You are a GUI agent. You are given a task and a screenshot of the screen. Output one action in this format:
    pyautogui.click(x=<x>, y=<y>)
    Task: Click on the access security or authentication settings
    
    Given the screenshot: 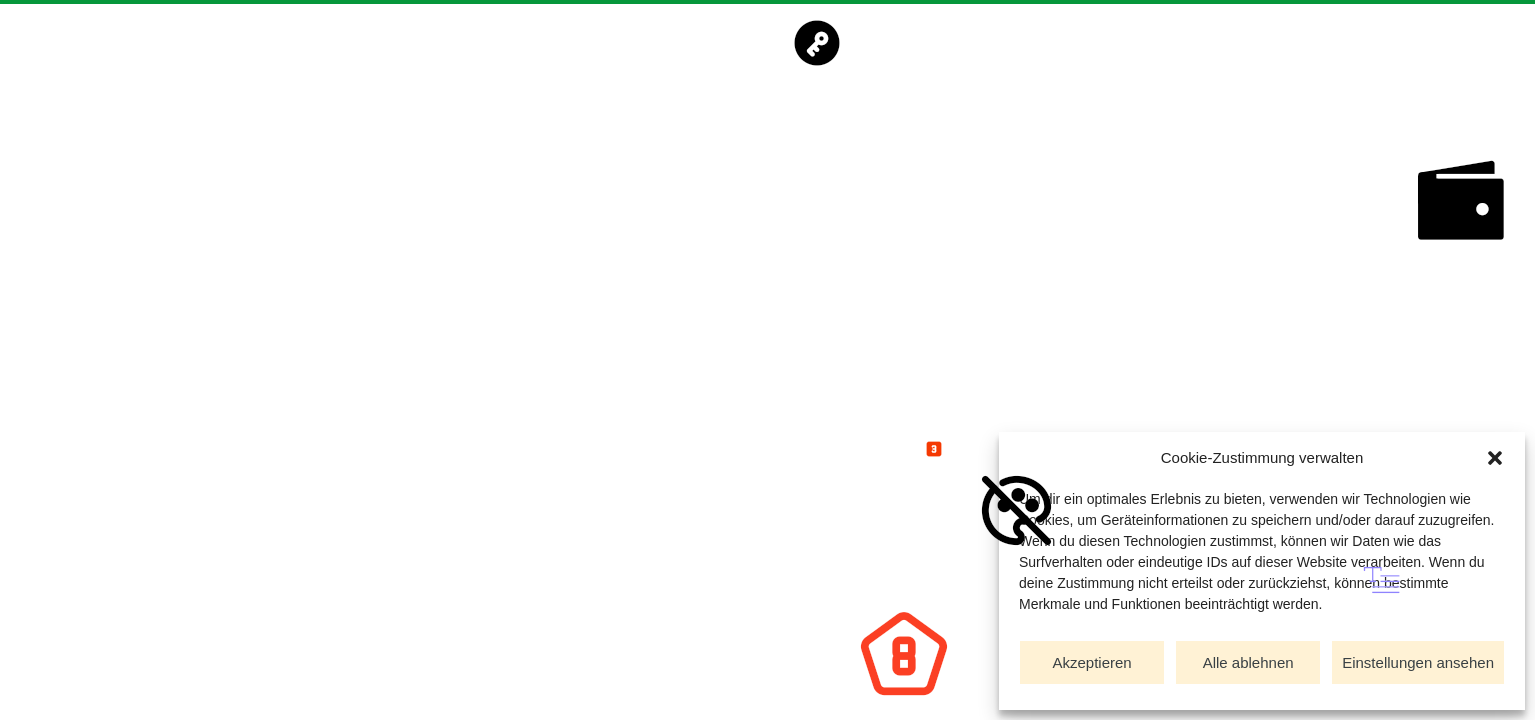 What is the action you would take?
    pyautogui.click(x=817, y=43)
    